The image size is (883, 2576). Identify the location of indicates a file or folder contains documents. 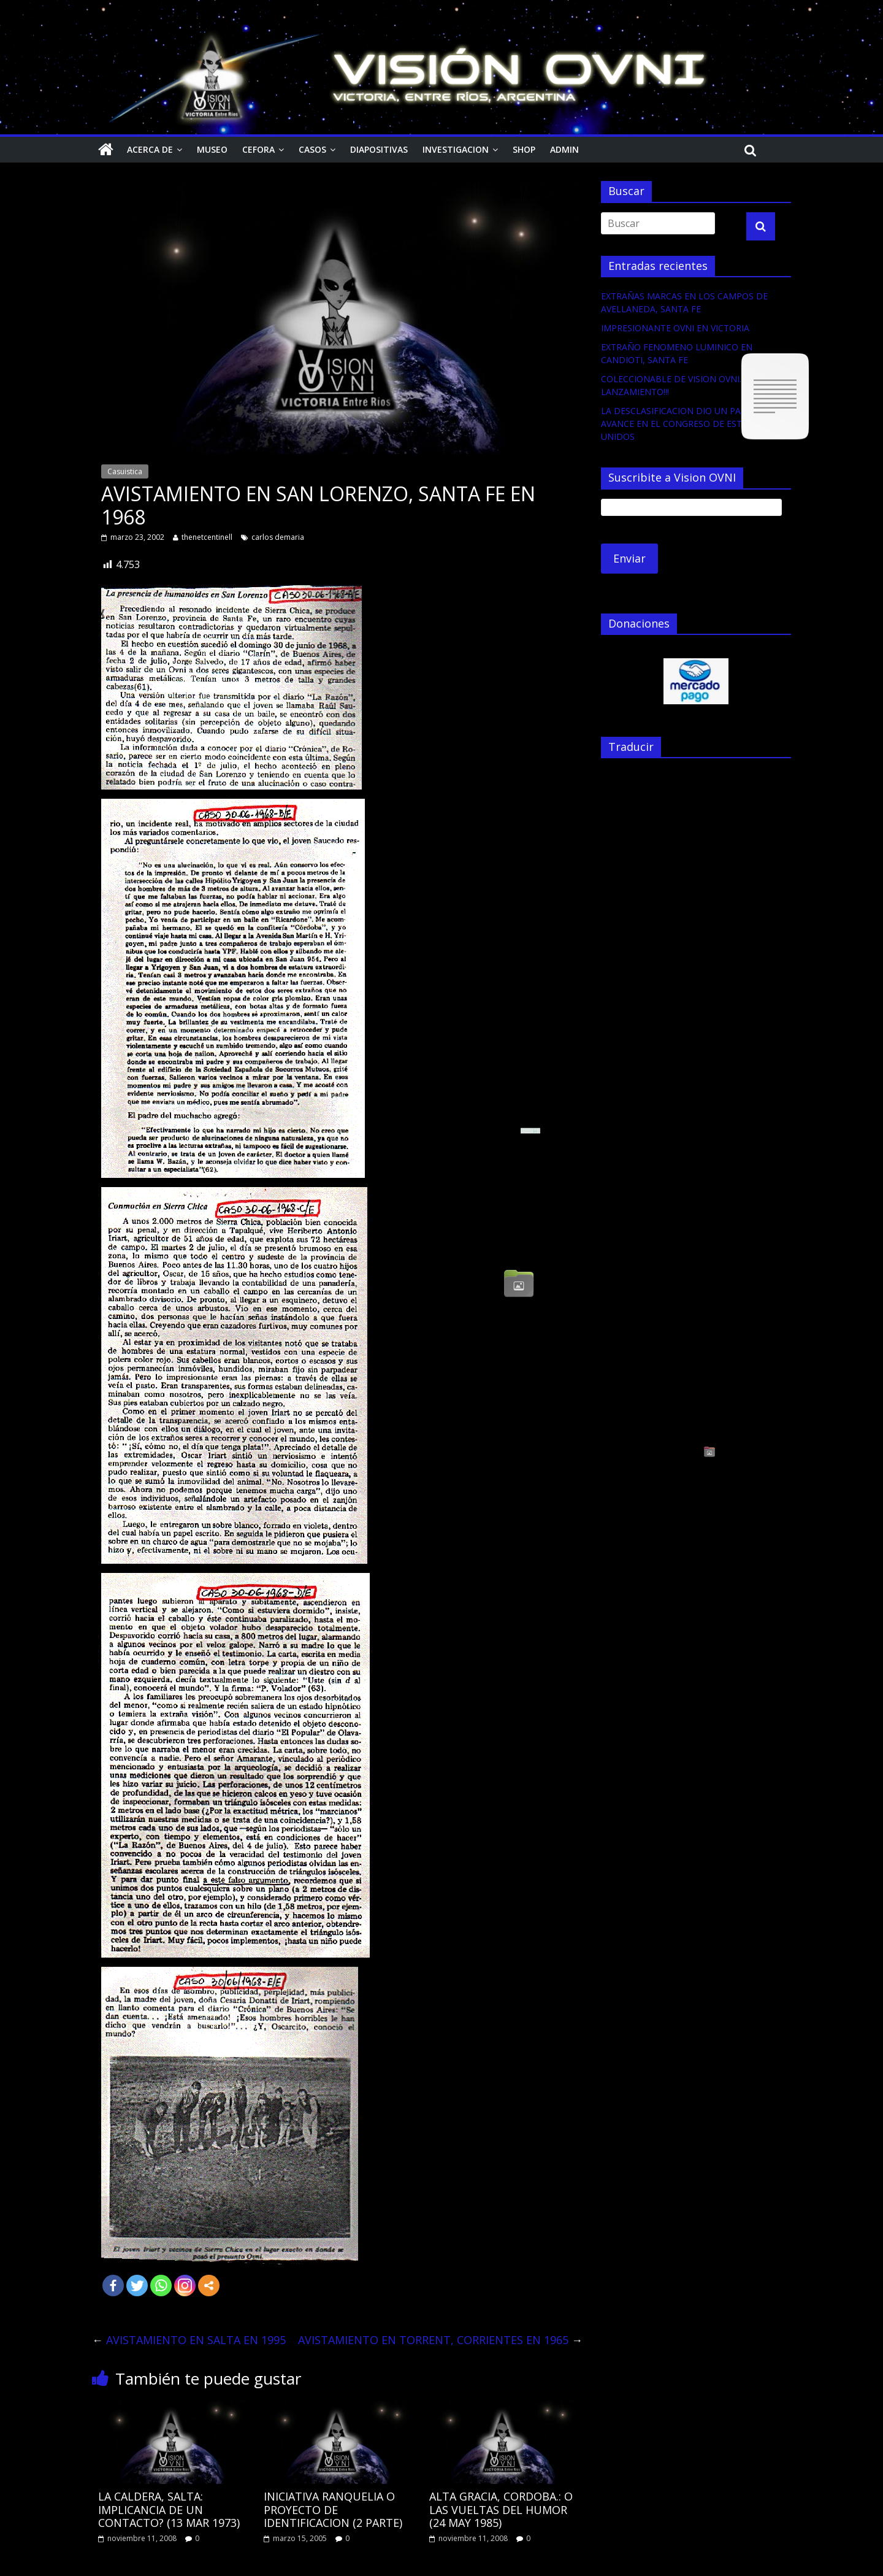
(775, 396).